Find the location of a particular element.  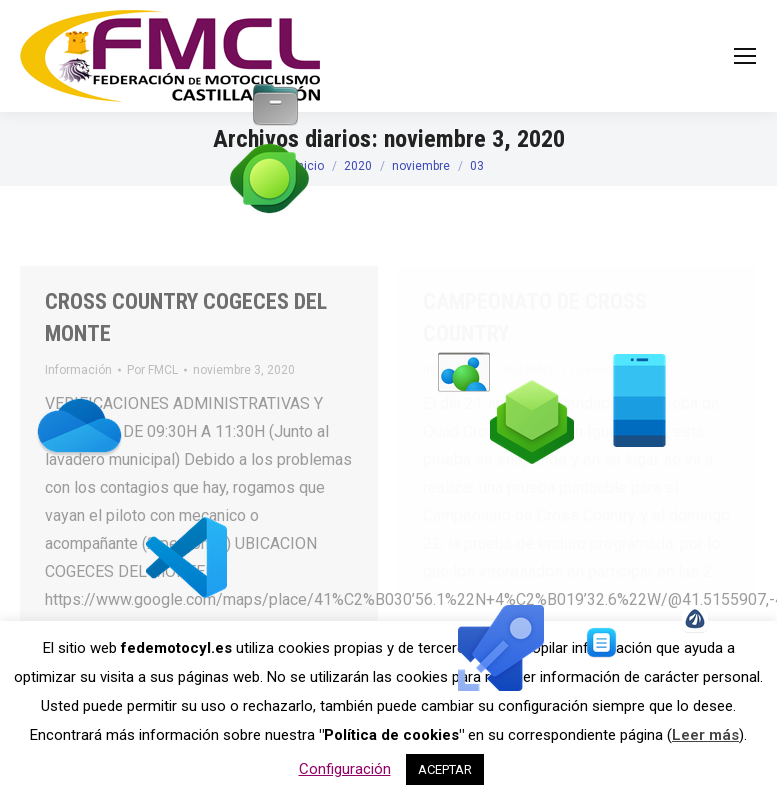

open windows homegroup settings is located at coordinates (464, 372).